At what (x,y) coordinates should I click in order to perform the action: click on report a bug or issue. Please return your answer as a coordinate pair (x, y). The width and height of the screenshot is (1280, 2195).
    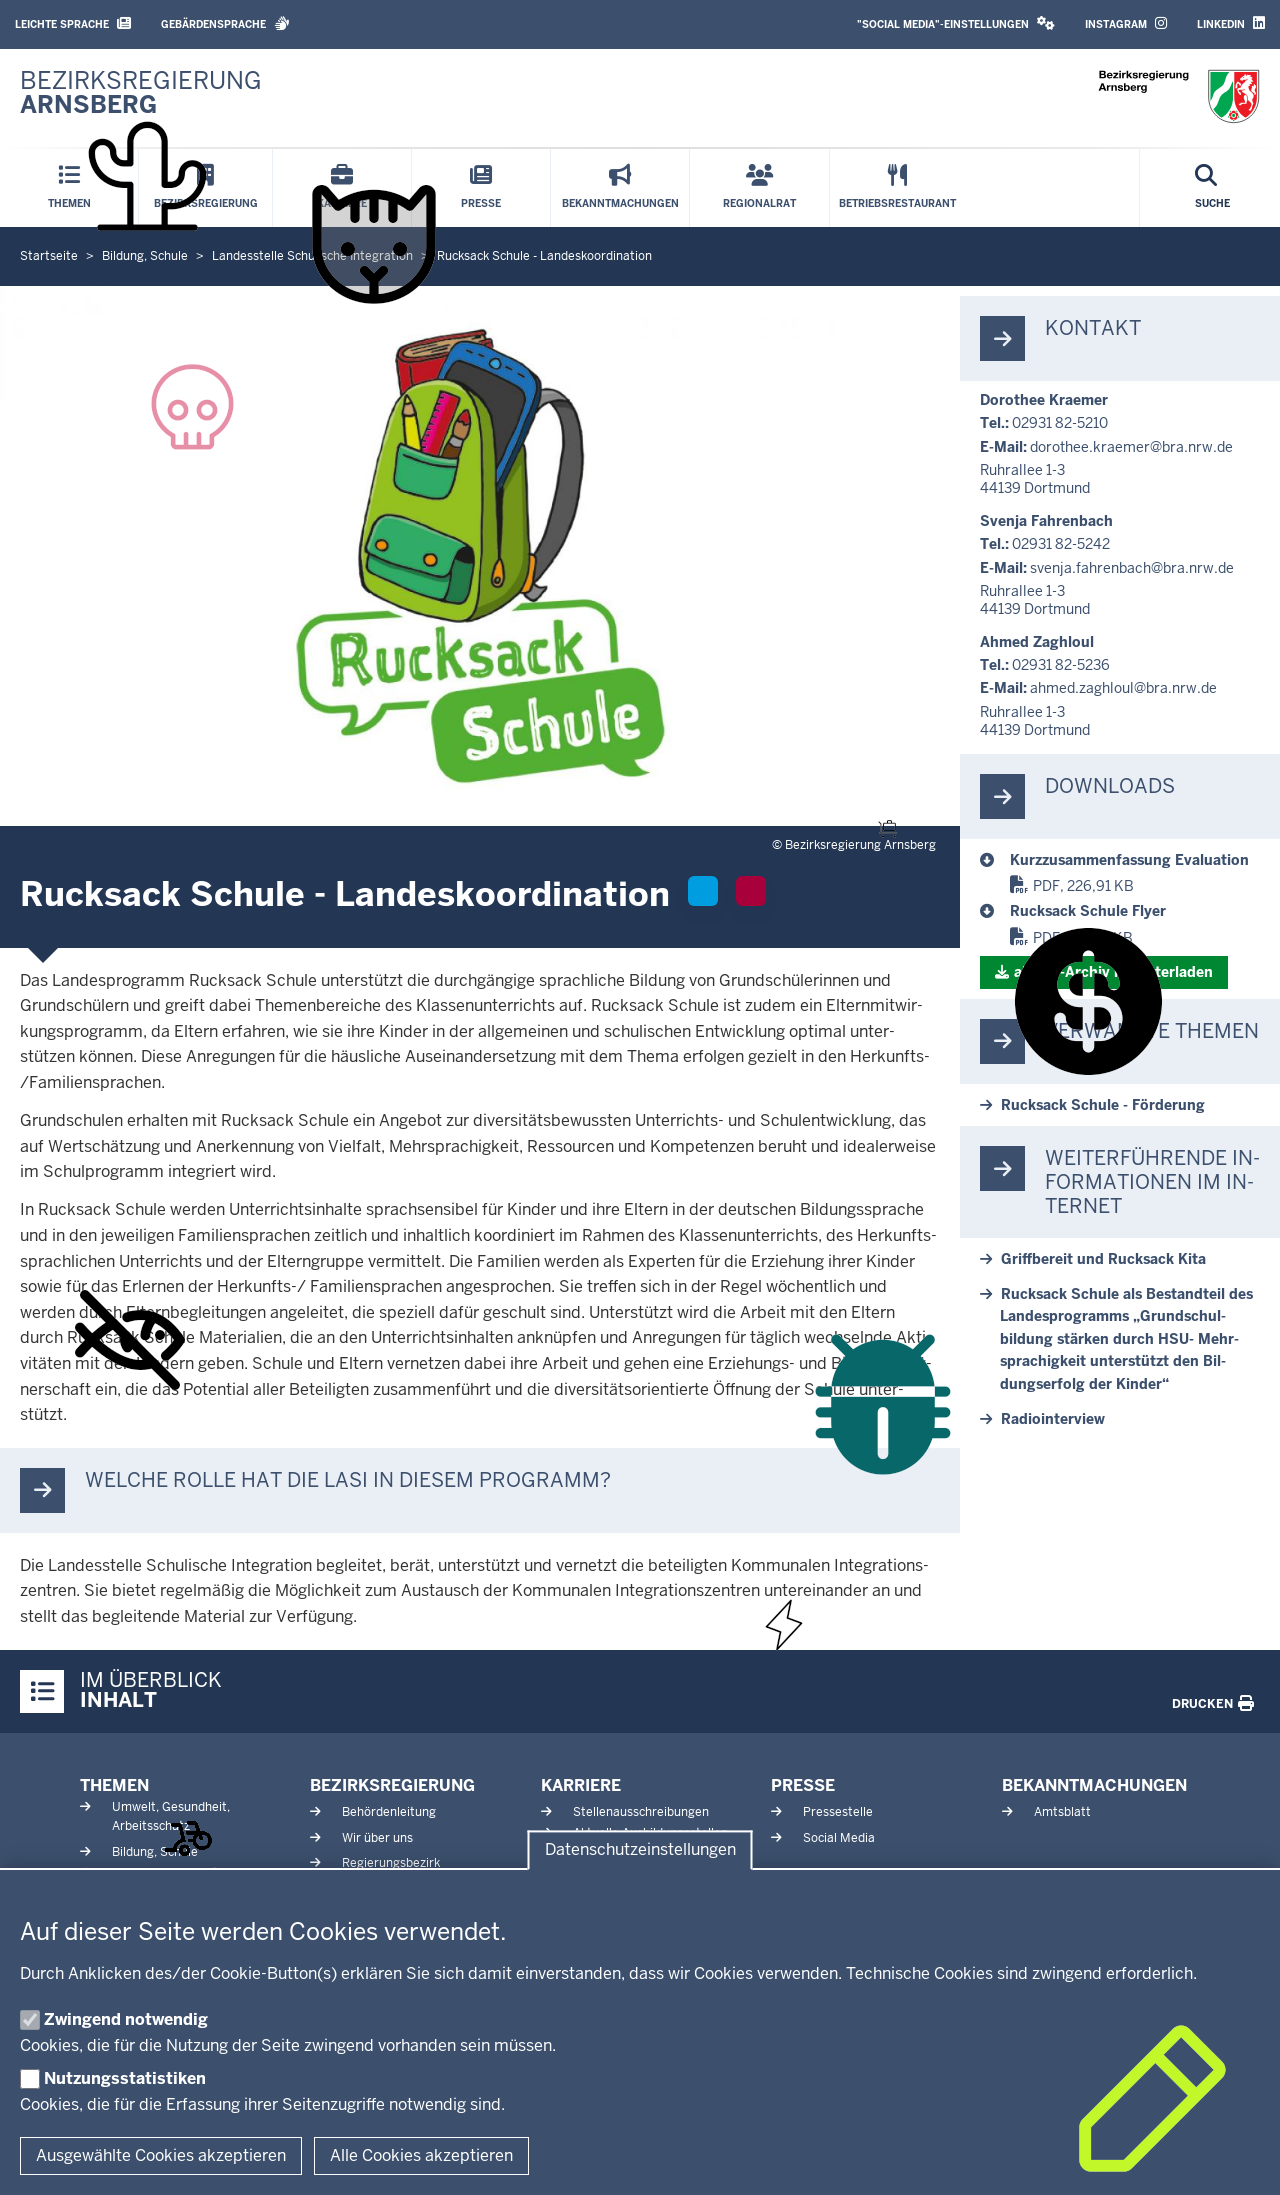
    Looking at the image, I should click on (883, 1402).